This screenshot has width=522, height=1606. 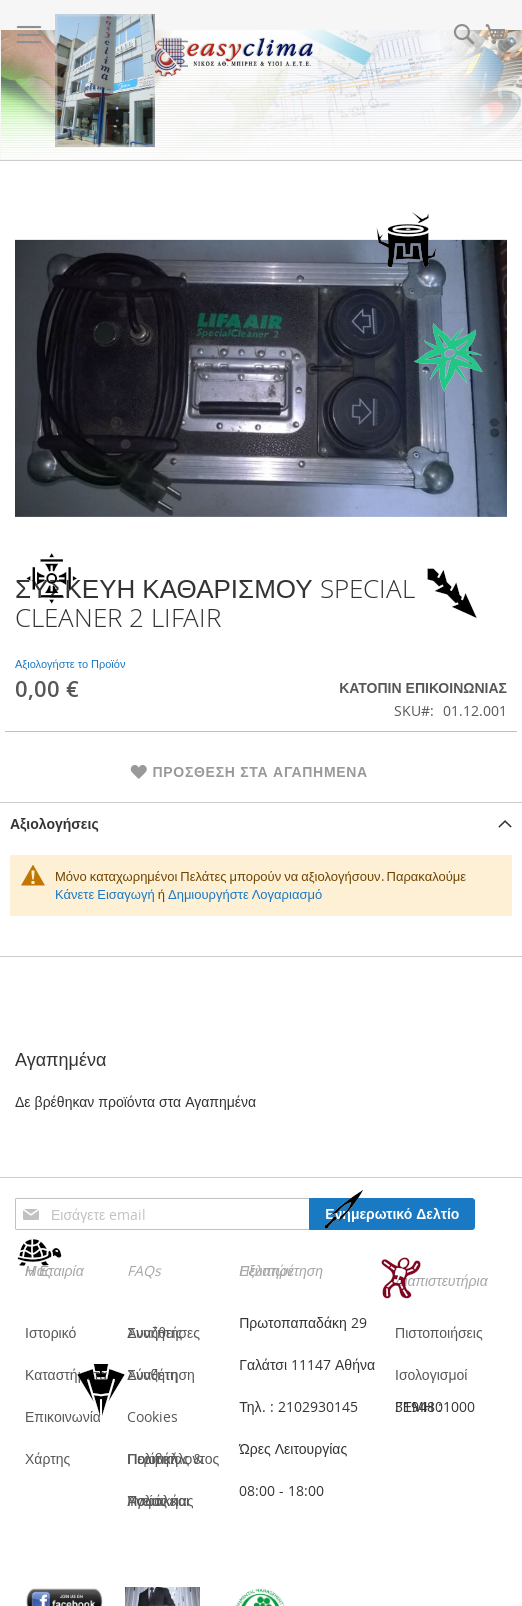 I want to click on indicates slow speed or processing mode, so click(x=39, y=1252).